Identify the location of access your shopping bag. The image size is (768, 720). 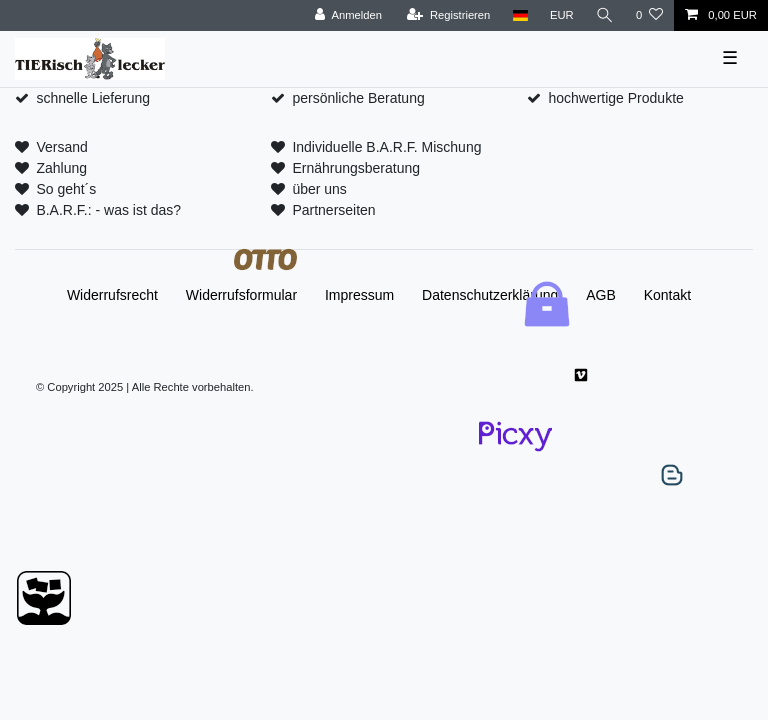
(547, 304).